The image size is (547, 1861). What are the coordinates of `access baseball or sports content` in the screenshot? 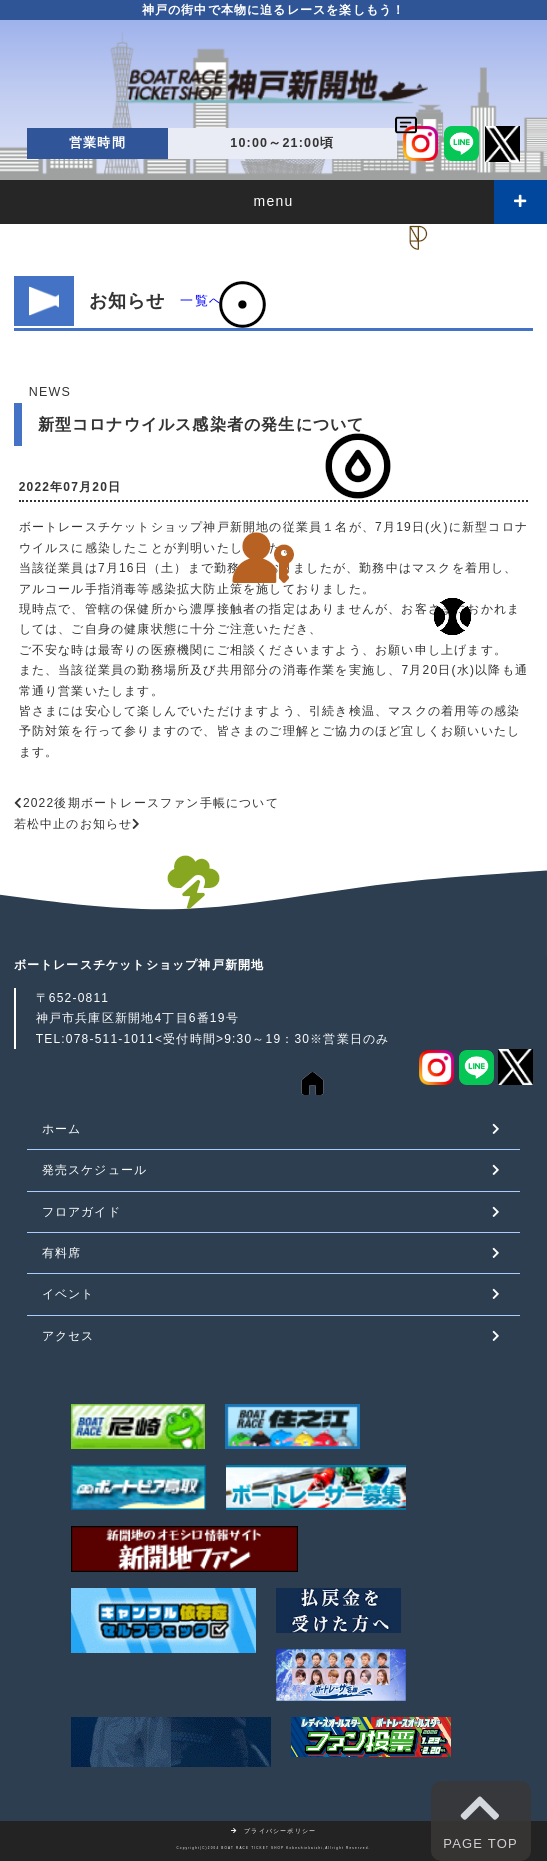 It's located at (452, 616).